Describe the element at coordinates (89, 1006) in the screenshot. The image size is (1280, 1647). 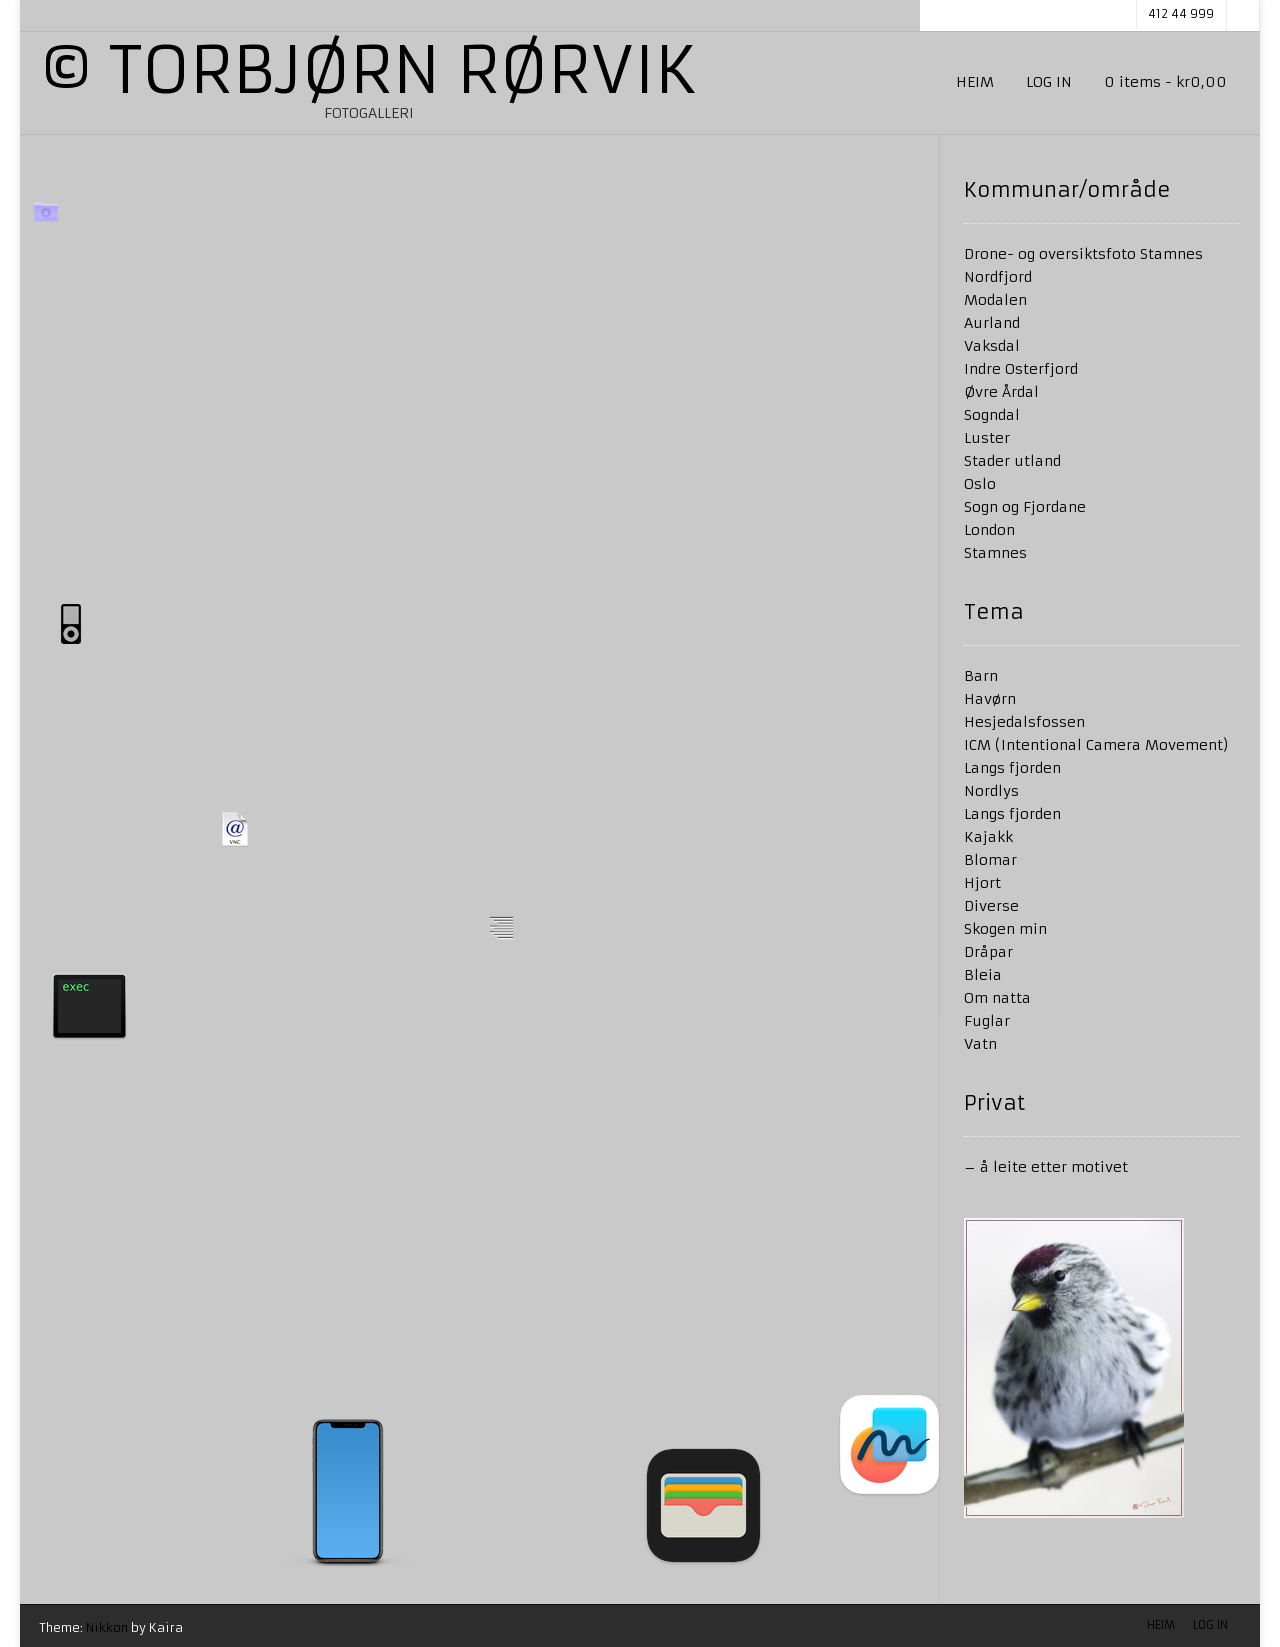
I see `indicates an executable binary file` at that location.